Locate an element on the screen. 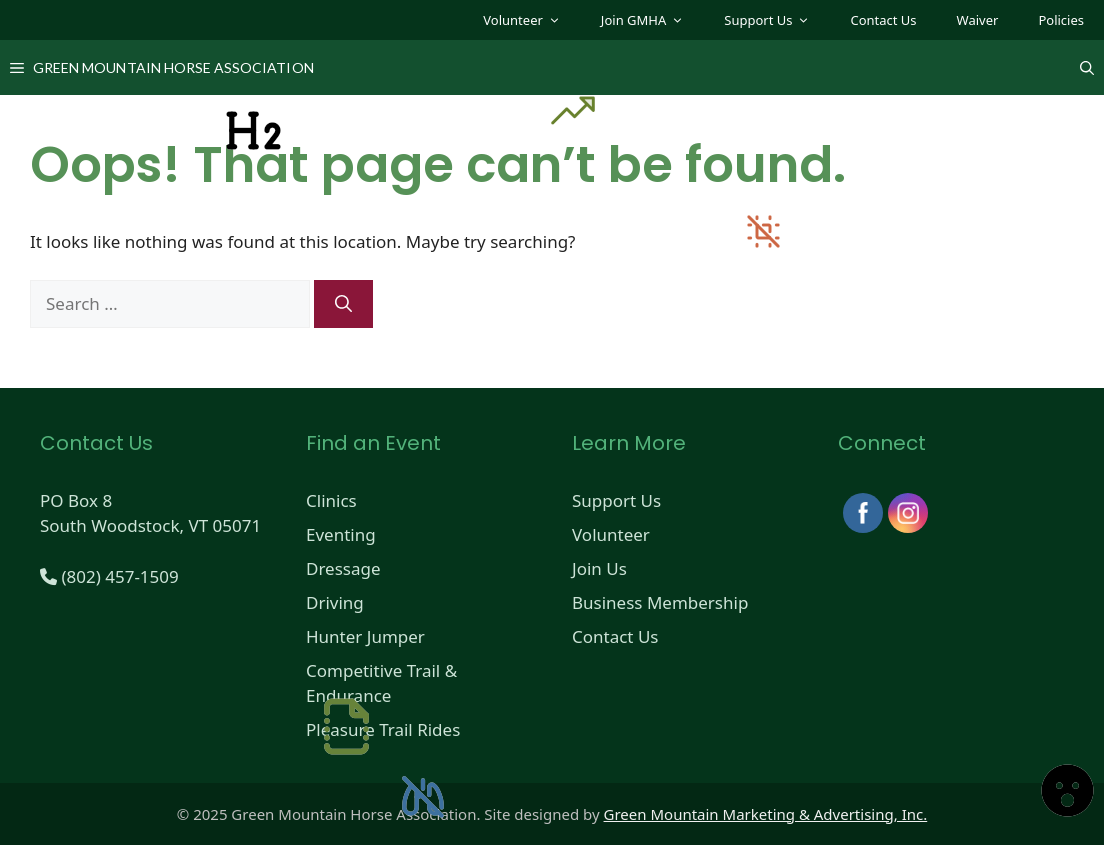 The height and width of the screenshot is (845, 1104). indicates surprising or unexpected content is located at coordinates (1067, 790).